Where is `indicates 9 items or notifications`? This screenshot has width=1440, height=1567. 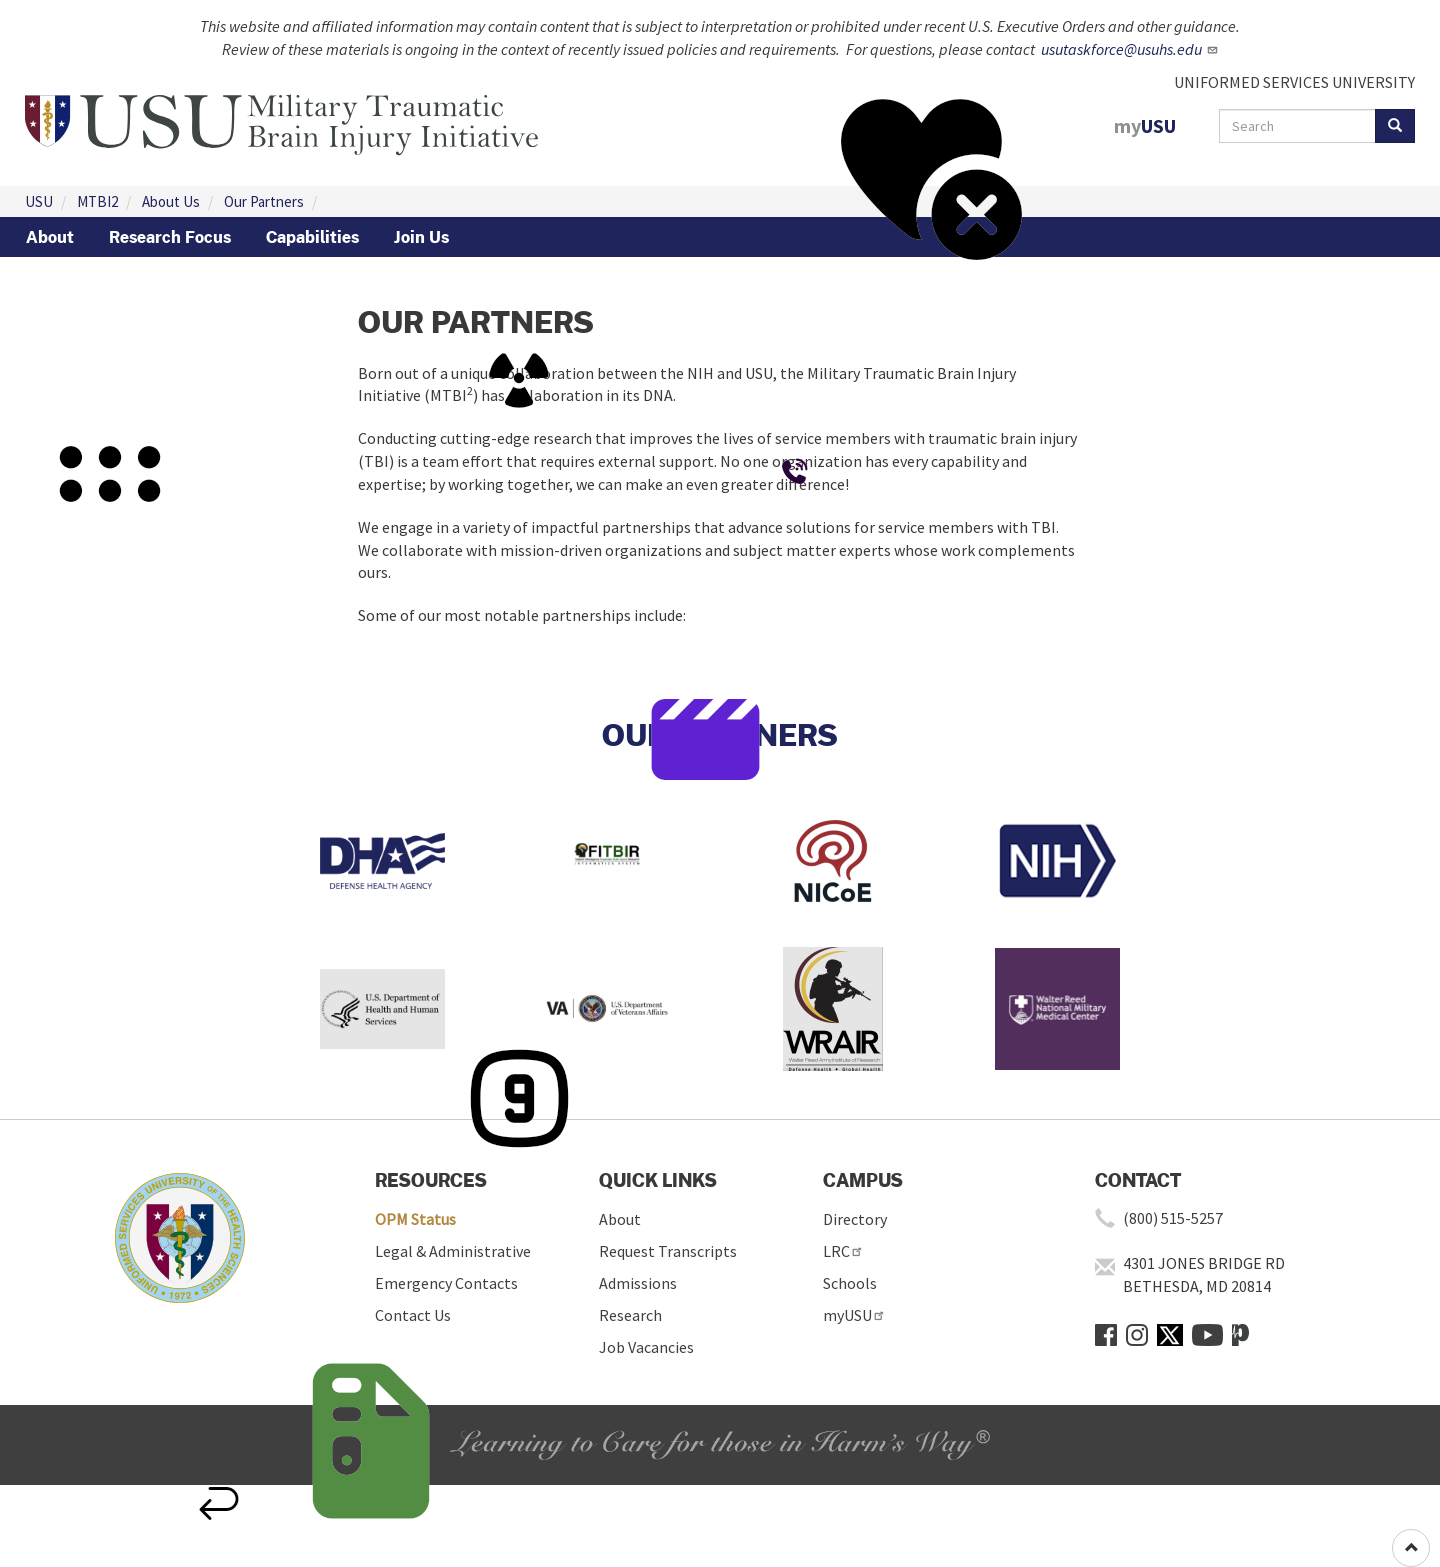
indicates 9 items or notifications is located at coordinates (519, 1098).